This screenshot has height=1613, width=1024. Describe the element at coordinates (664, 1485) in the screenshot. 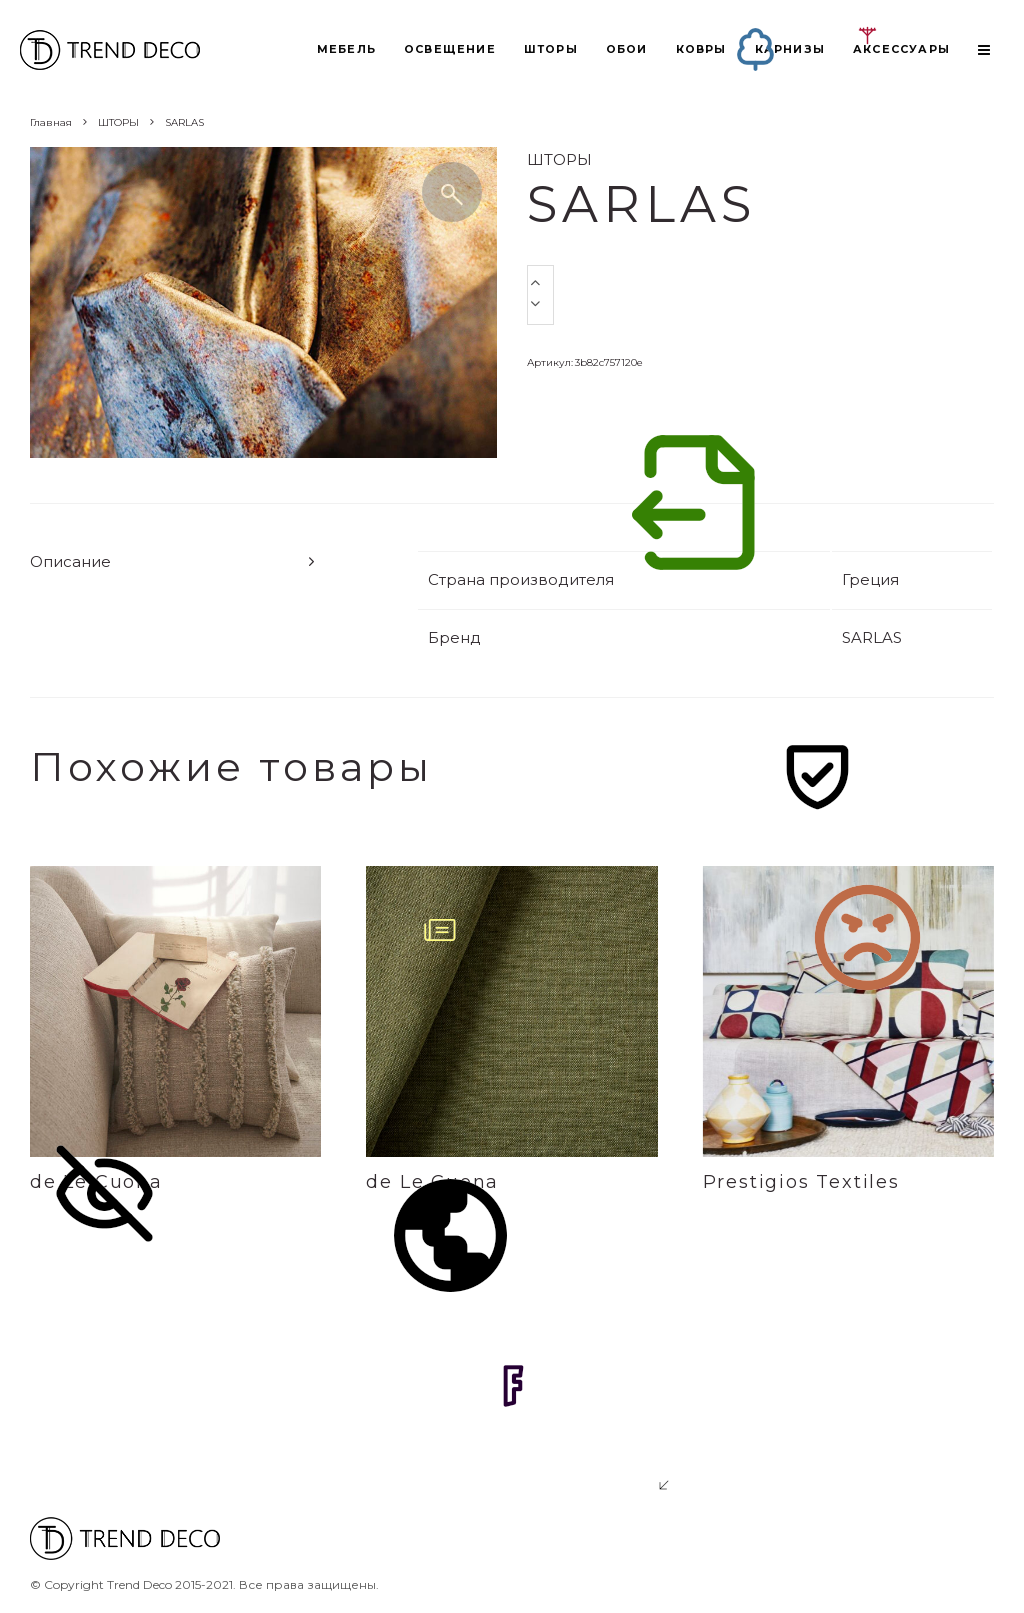

I see `navigate to previous or lower-left content` at that location.